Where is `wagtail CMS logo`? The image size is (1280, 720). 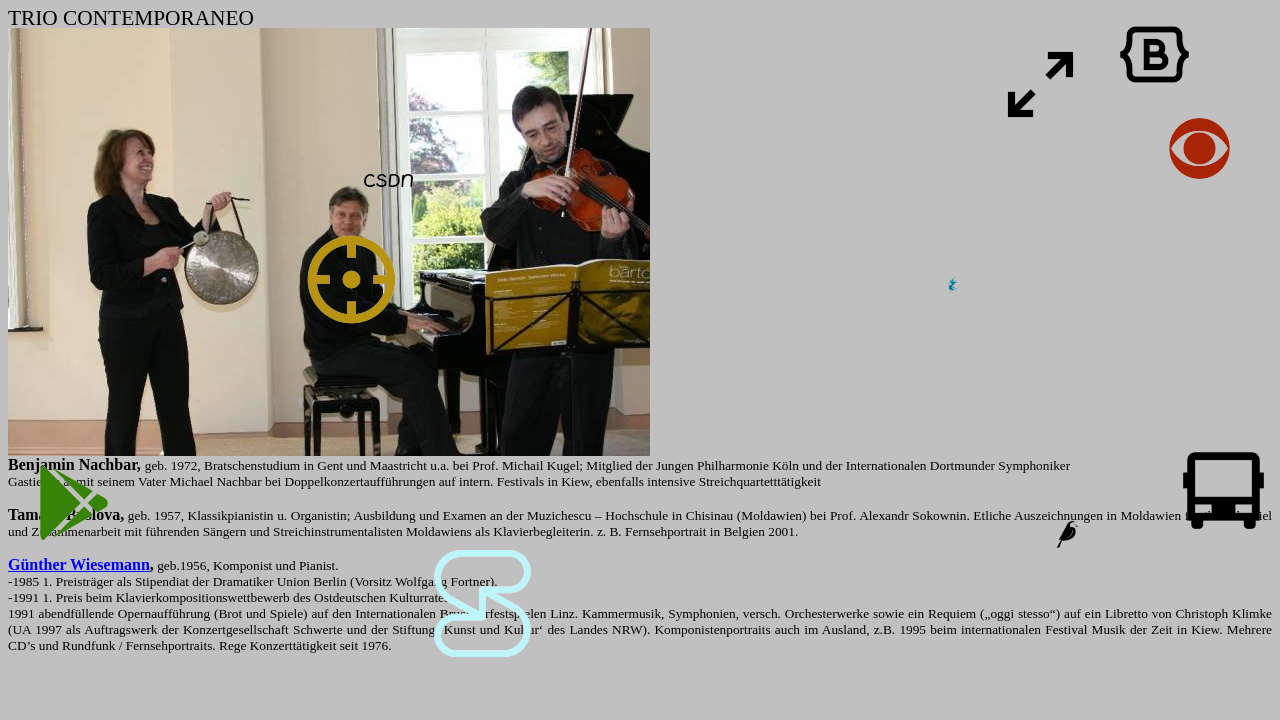 wagtail CMS logo is located at coordinates (1067, 534).